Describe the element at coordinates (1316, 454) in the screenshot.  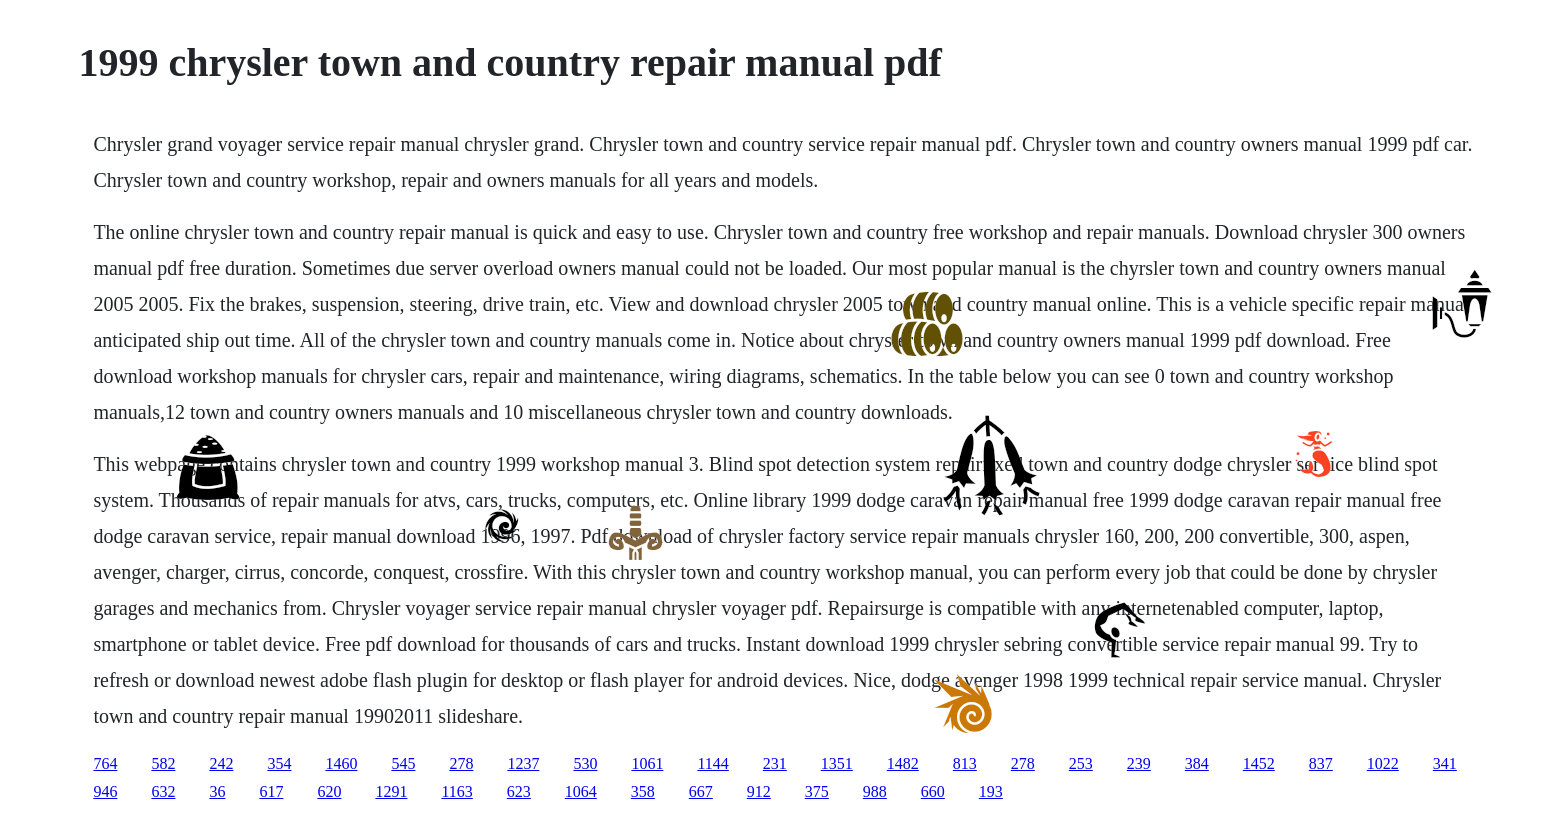
I see `select mermaid character or avatar` at that location.